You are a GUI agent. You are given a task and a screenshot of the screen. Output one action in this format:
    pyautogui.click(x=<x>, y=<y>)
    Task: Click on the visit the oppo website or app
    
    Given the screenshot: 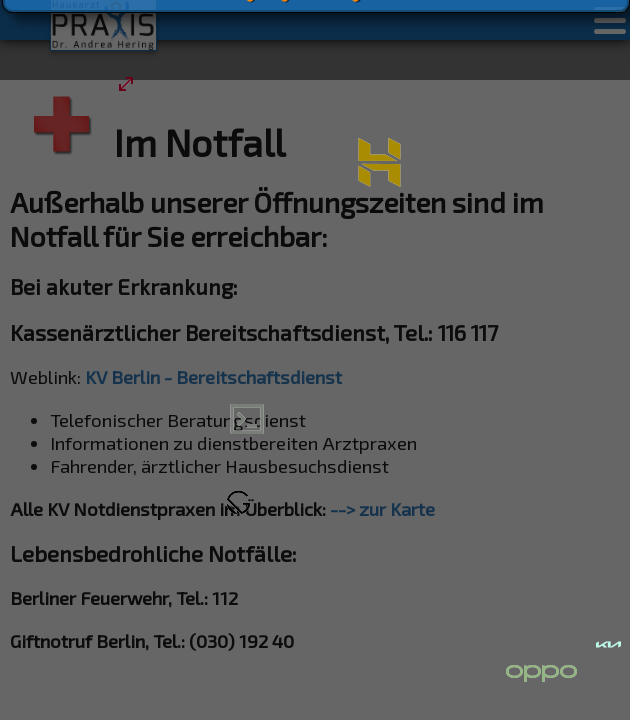 What is the action you would take?
    pyautogui.click(x=541, y=673)
    